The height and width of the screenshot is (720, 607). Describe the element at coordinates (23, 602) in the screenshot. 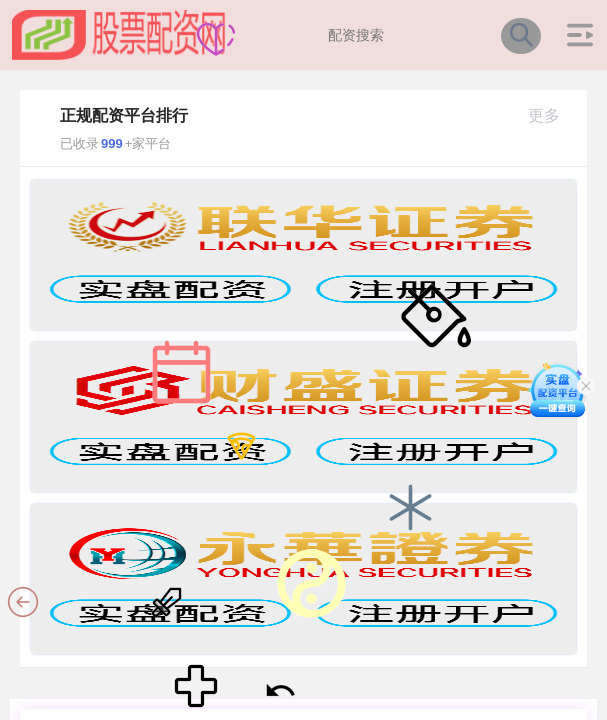

I see `go back to the previous screen` at that location.